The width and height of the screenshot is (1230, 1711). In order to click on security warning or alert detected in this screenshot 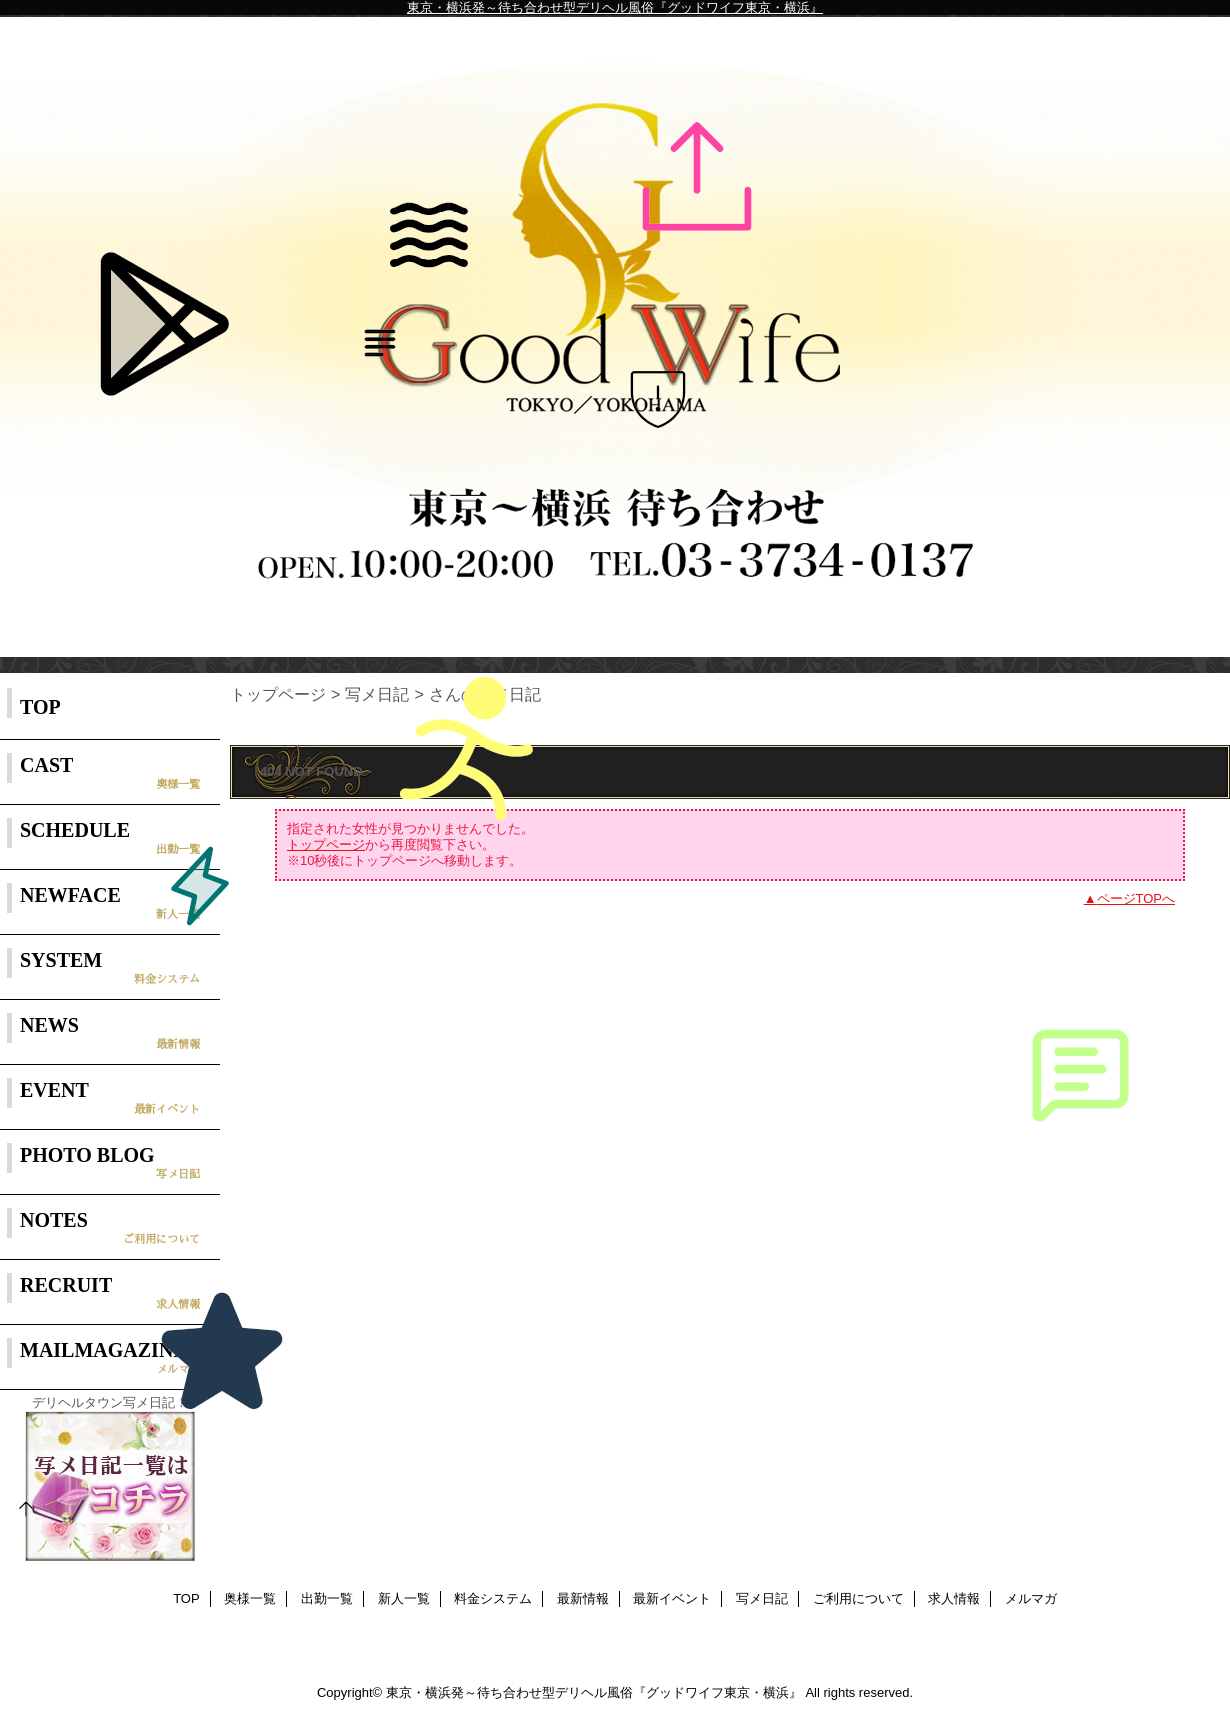, I will do `click(658, 396)`.